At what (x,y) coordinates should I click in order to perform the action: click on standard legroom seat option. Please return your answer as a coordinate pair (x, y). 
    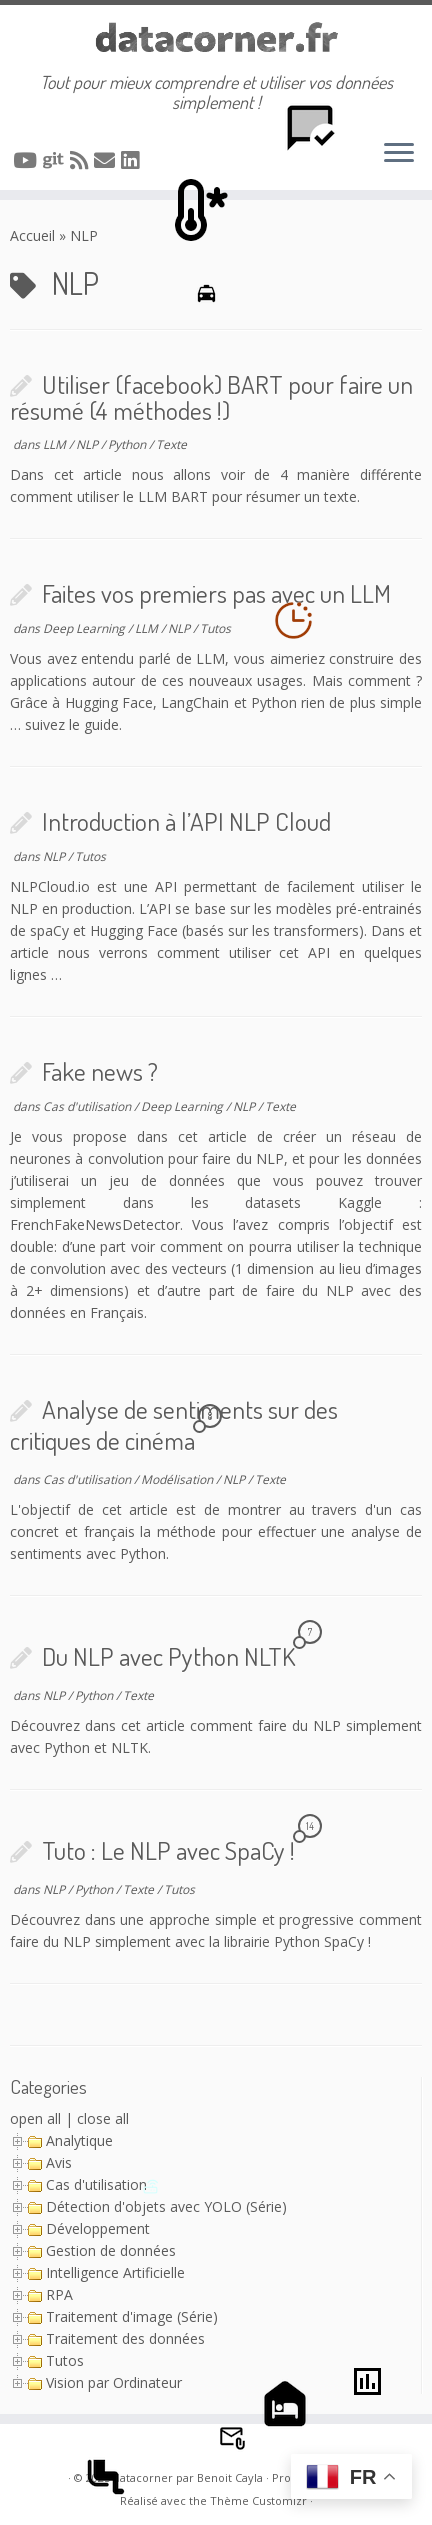
    Looking at the image, I should click on (105, 2477).